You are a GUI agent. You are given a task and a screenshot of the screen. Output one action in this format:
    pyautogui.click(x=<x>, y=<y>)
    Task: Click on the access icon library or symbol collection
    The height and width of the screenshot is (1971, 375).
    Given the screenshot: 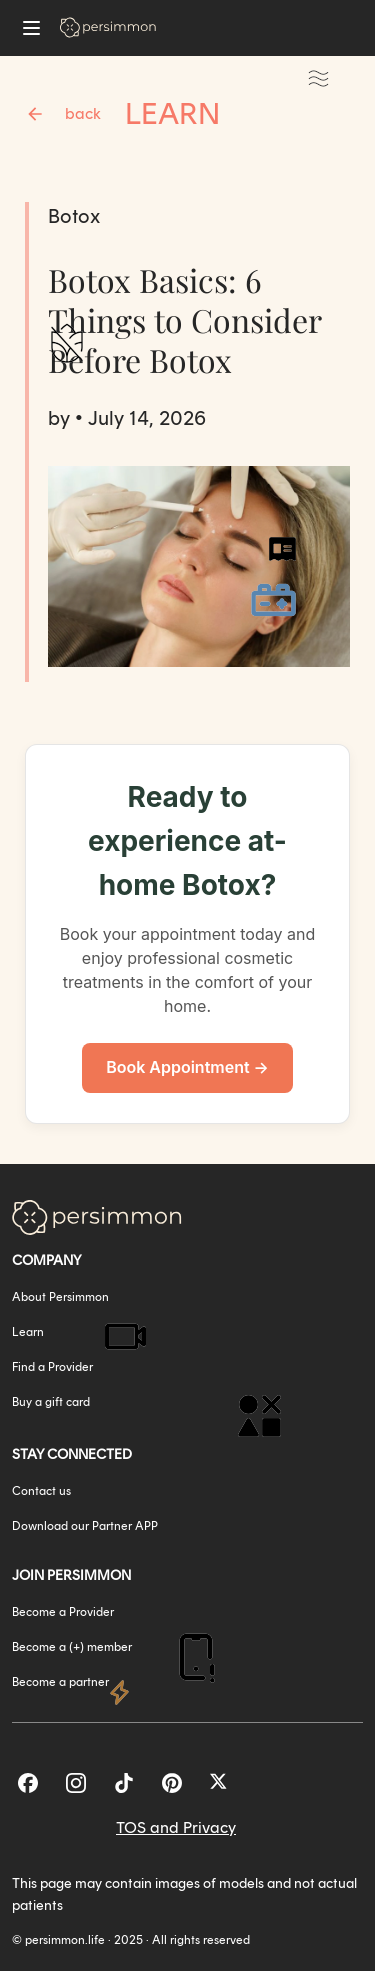 What is the action you would take?
    pyautogui.click(x=260, y=1416)
    